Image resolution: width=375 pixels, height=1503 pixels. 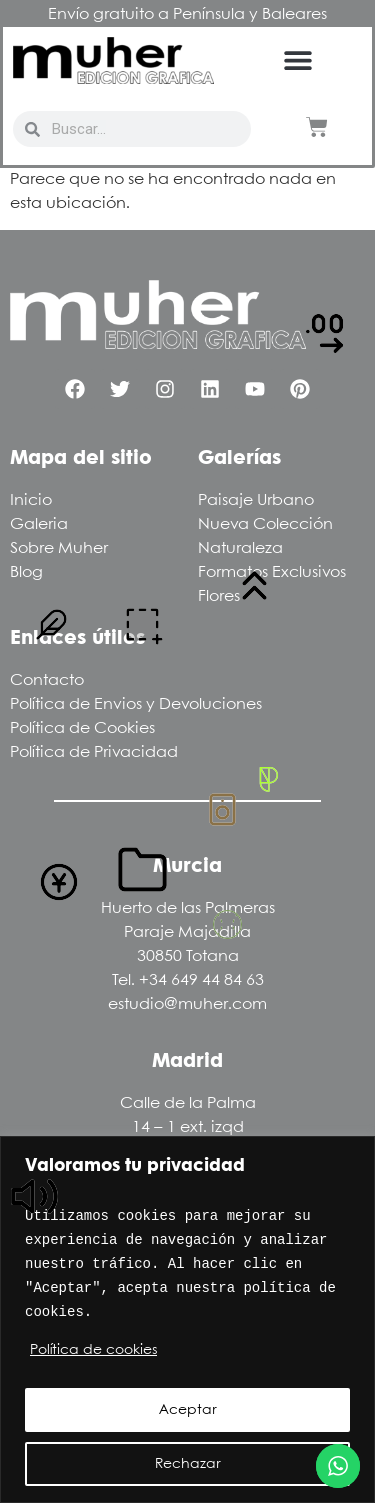 I want to click on make a payment in chinese yuan, so click(x=59, y=882).